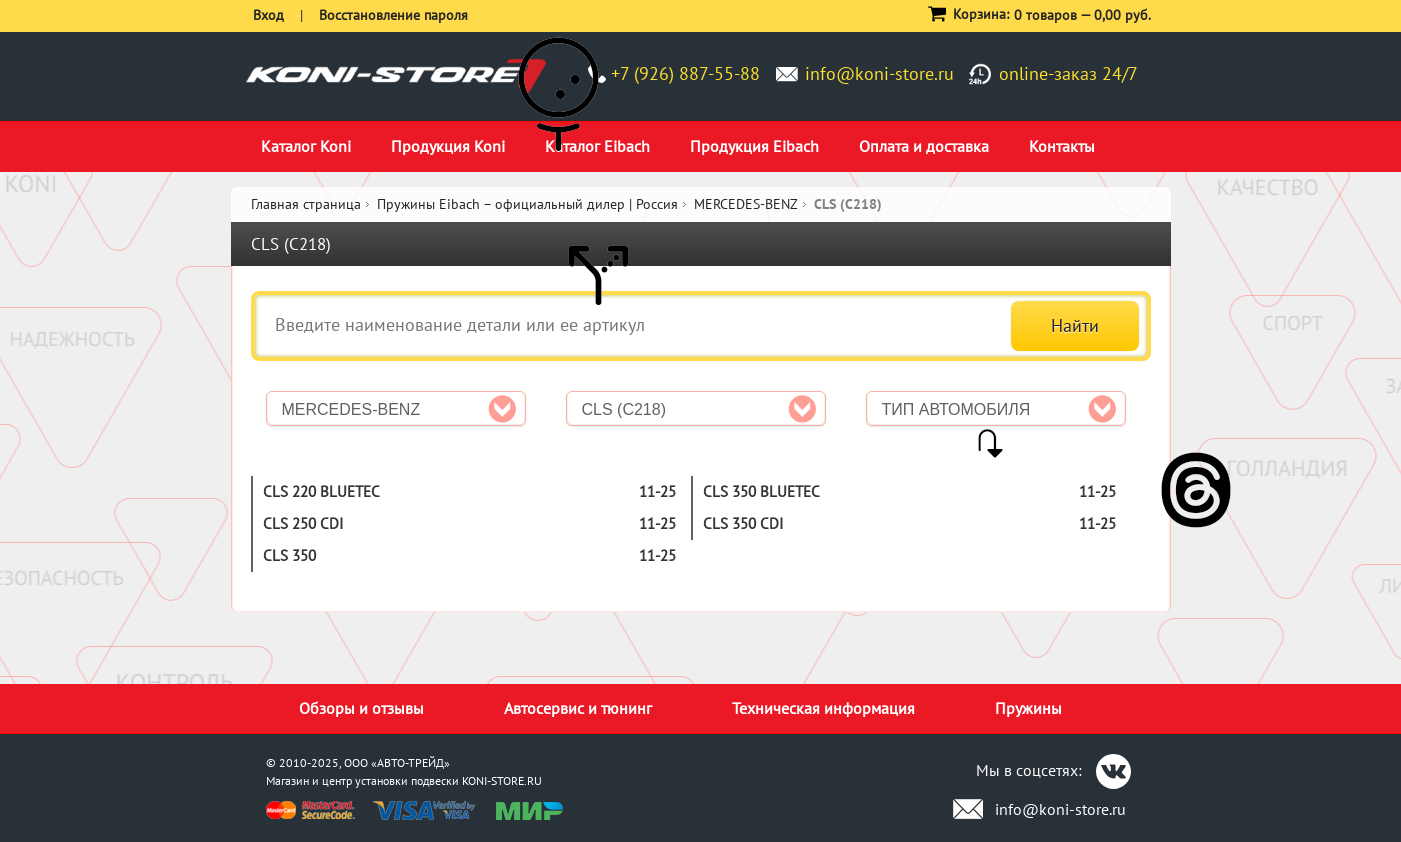  Describe the element at coordinates (1196, 490) in the screenshot. I see `open the Threads app` at that location.